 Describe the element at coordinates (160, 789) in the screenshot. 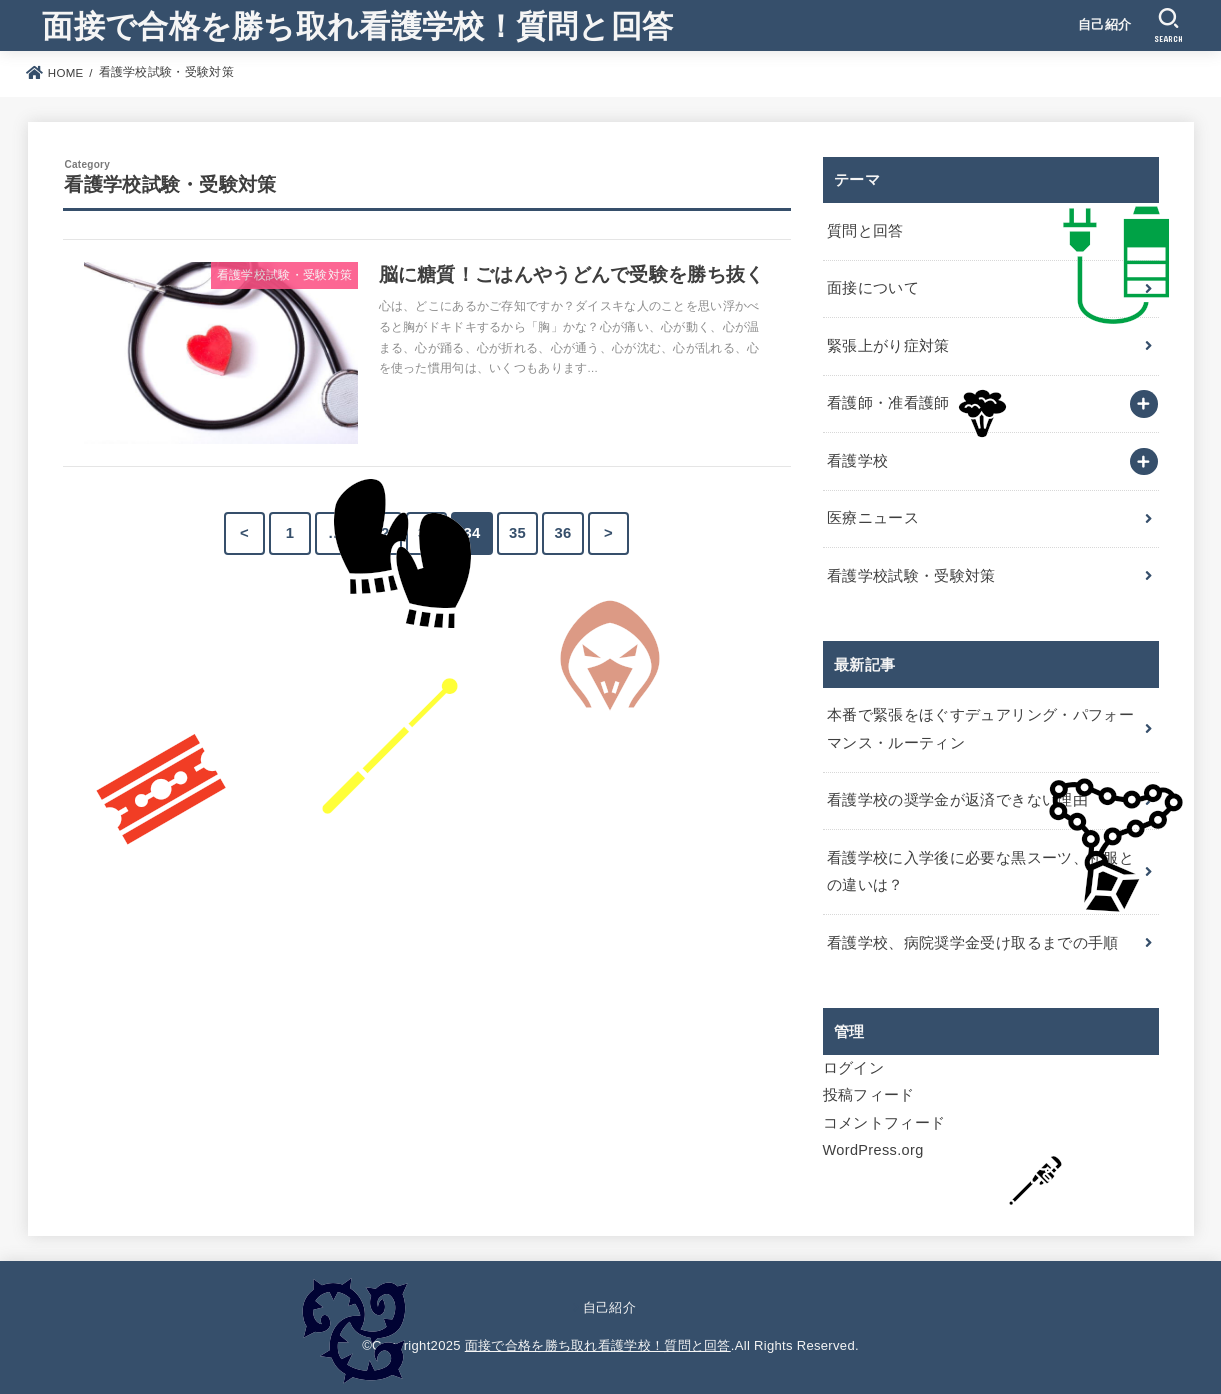

I see `razor blade tool or cutting implement` at that location.